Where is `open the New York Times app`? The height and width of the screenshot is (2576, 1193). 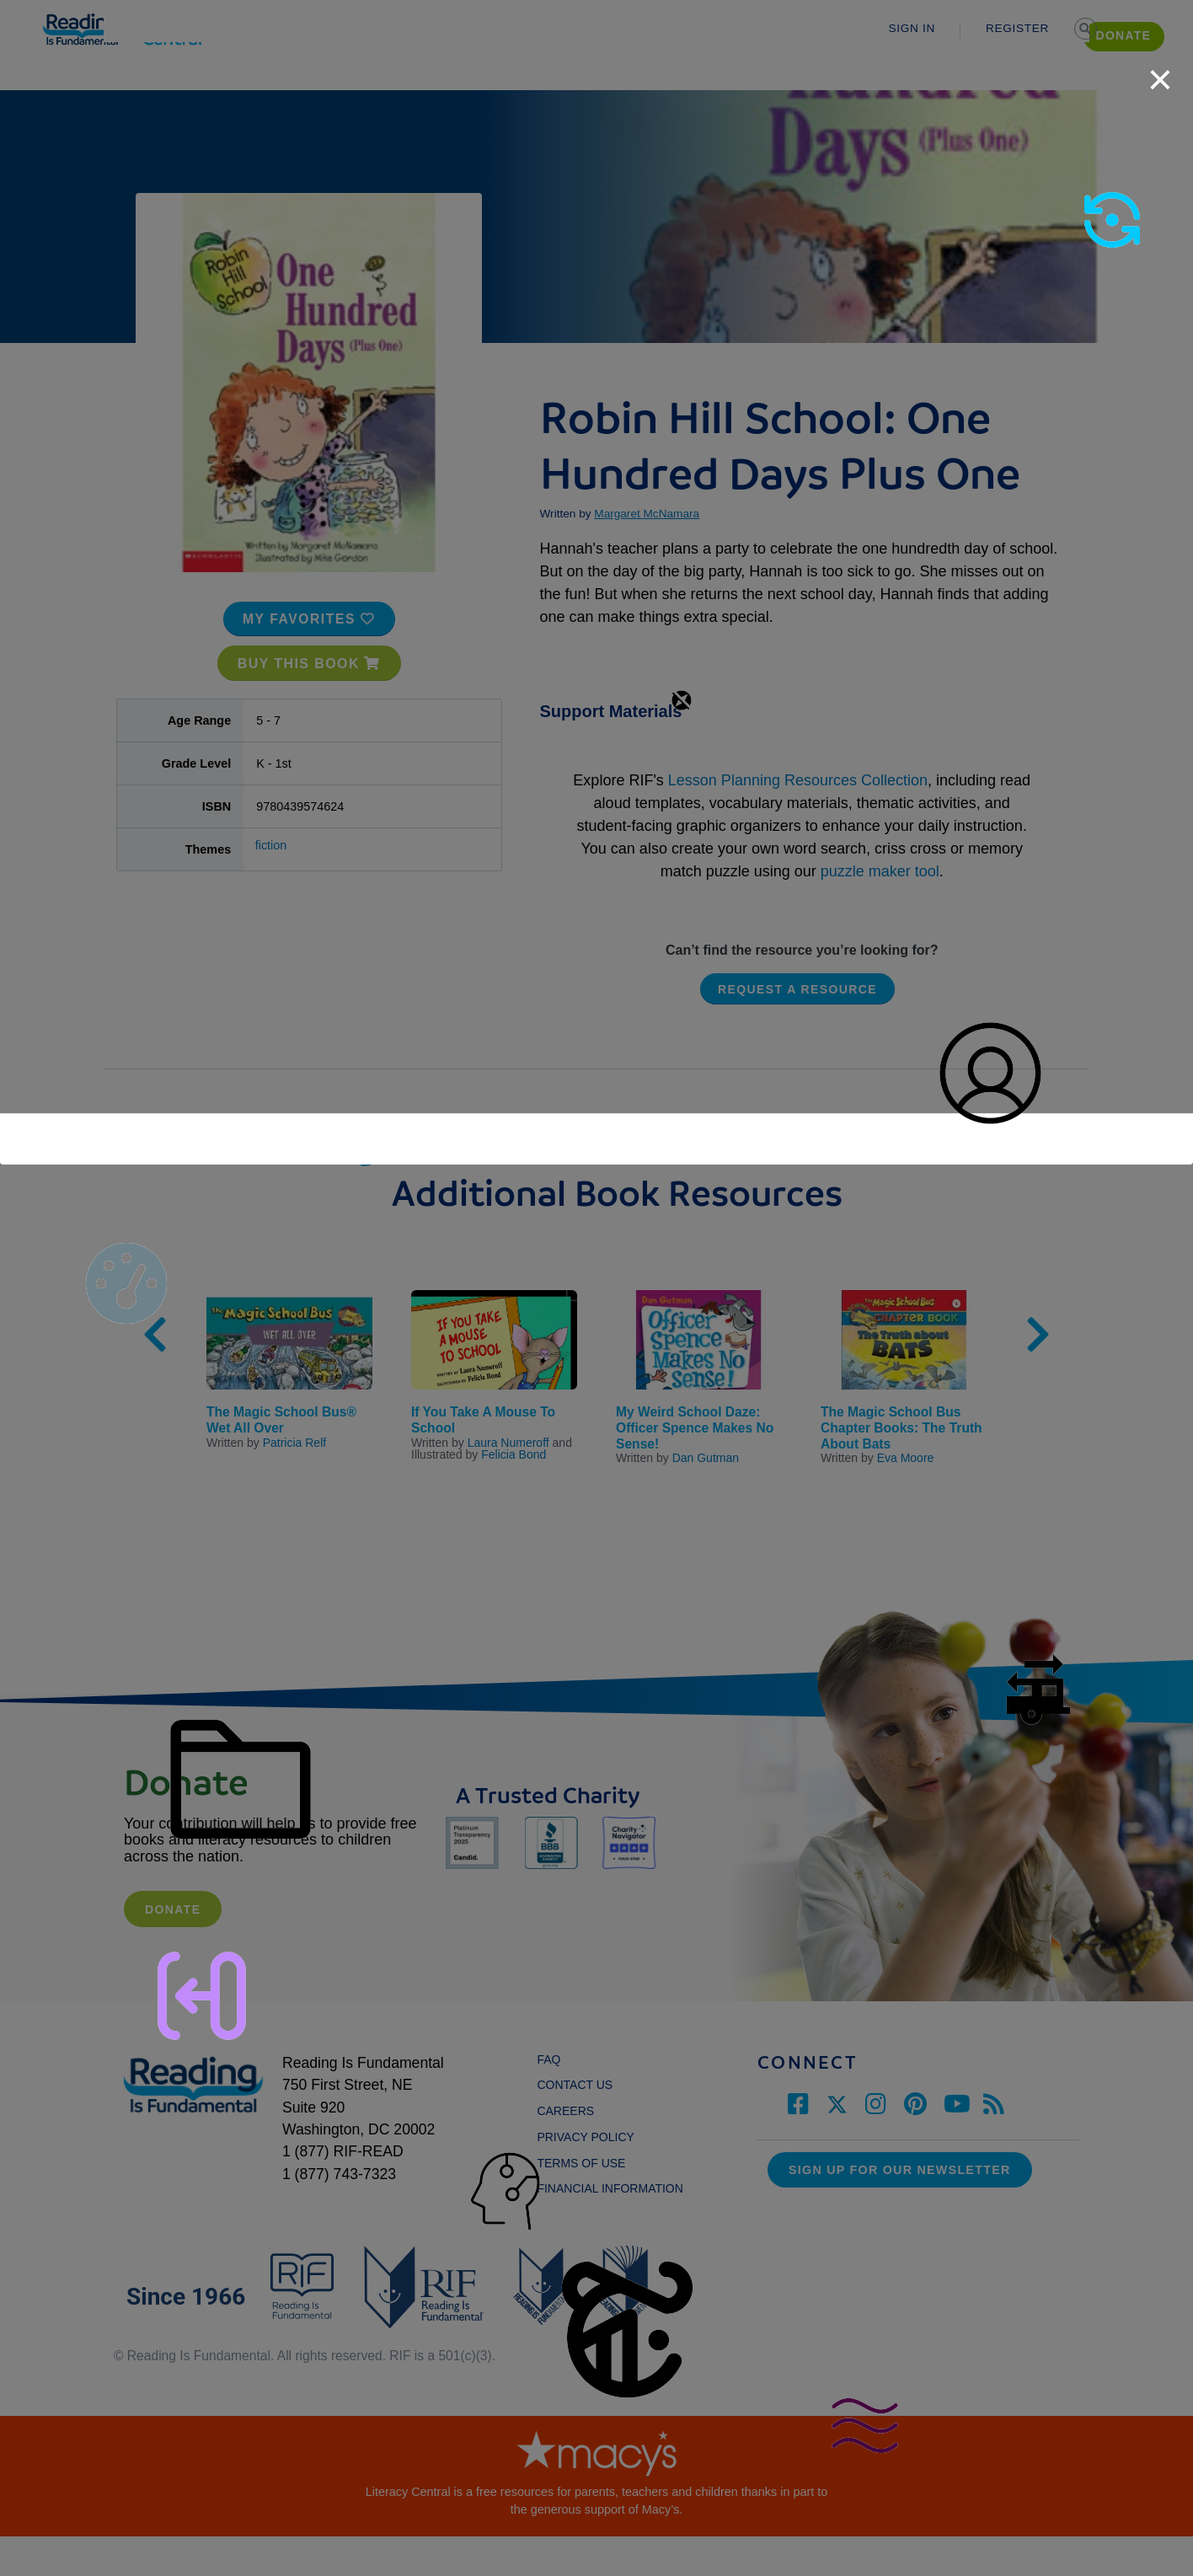 open the New York Times app is located at coordinates (627, 2327).